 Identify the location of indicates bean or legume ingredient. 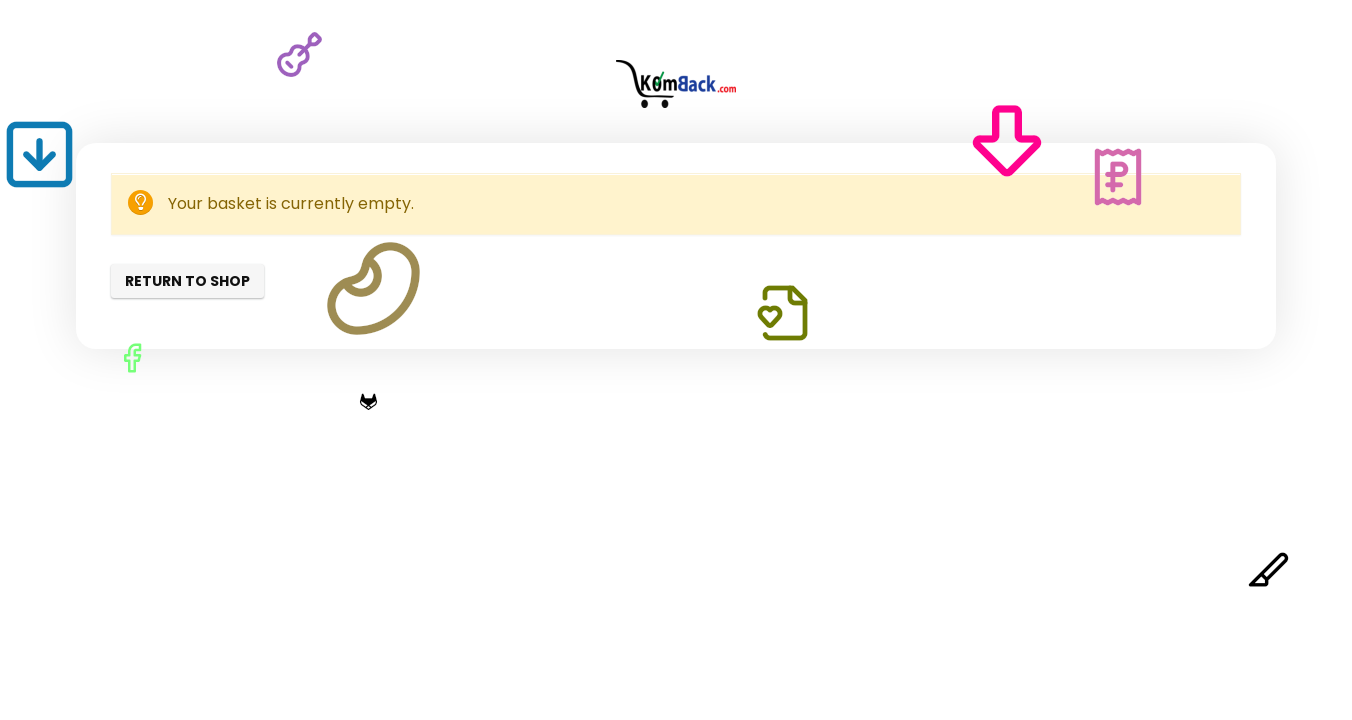
(373, 288).